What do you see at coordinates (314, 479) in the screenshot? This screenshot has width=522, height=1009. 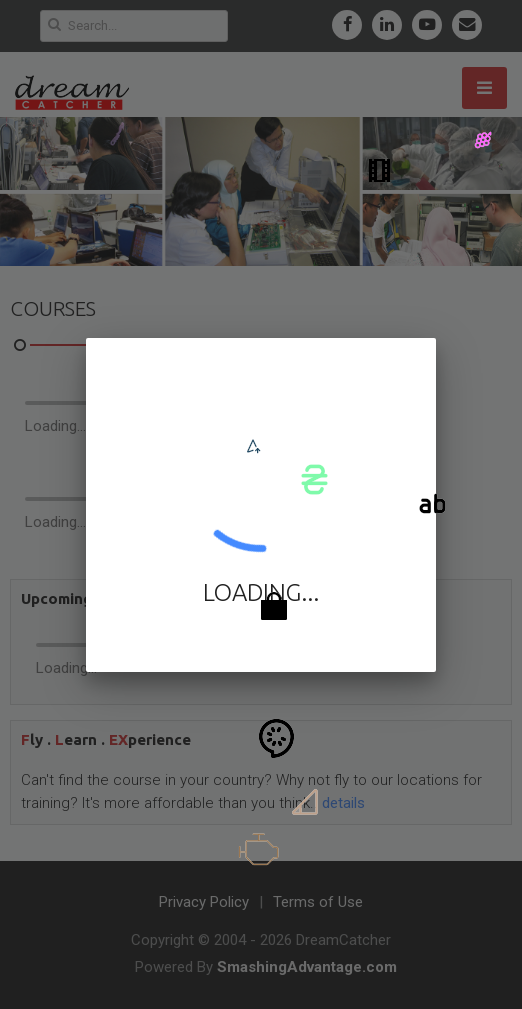 I see `indicates Ukrainian hryvnia currency` at bounding box center [314, 479].